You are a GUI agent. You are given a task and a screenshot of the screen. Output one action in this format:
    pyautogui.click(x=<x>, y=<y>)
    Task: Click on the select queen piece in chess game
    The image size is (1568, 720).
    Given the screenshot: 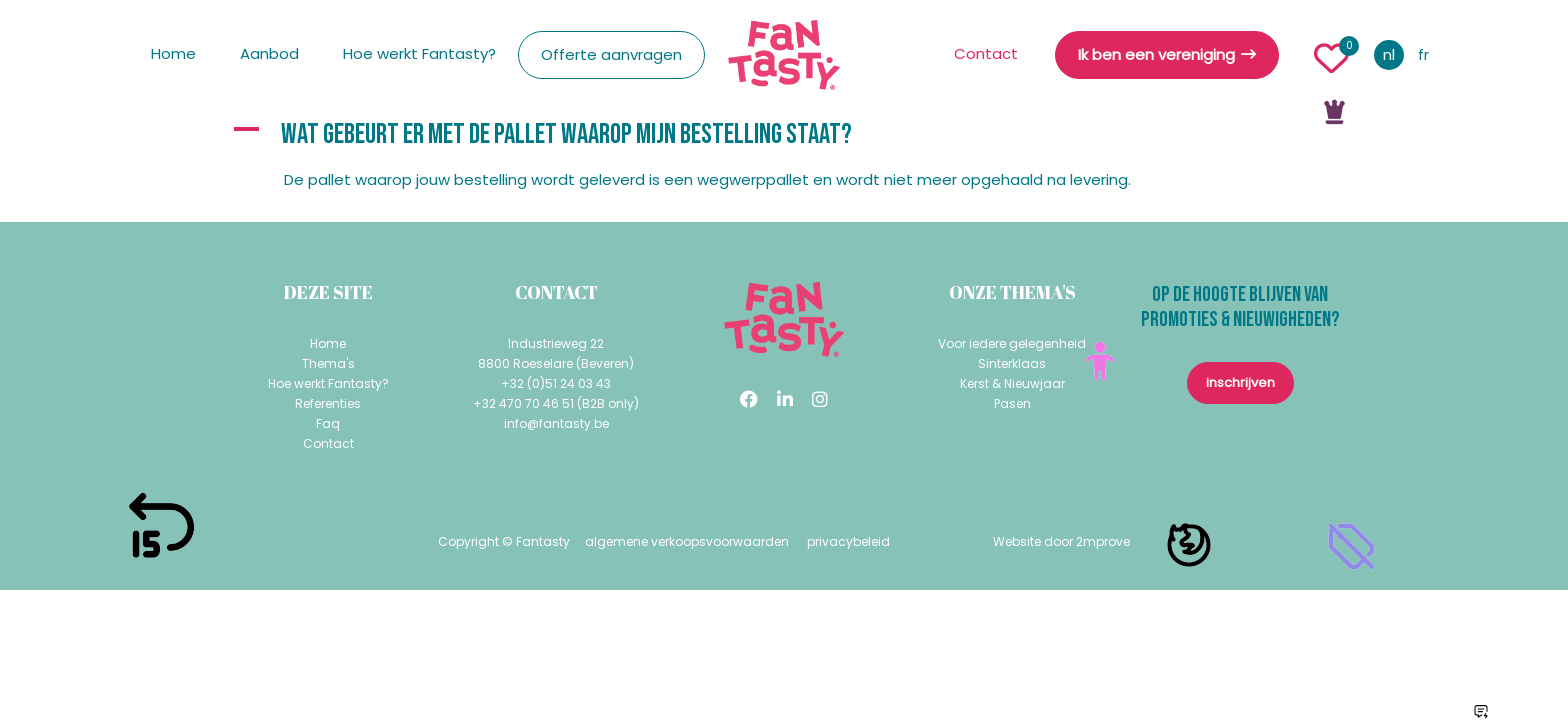 What is the action you would take?
    pyautogui.click(x=1334, y=112)
    